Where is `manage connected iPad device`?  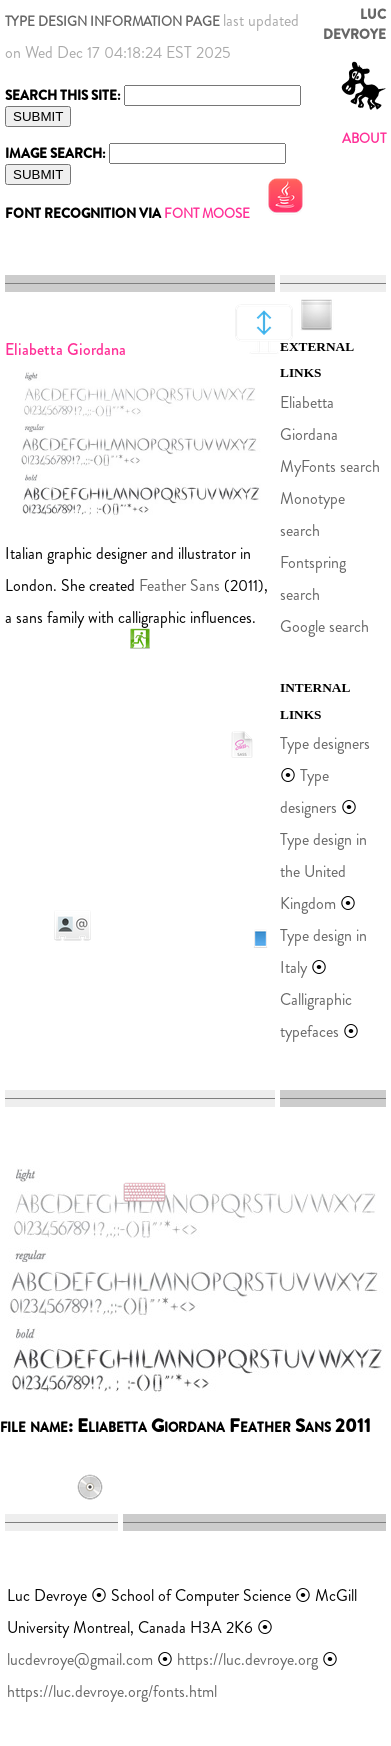
manage connected iPad device is located at coordinates (260, 938).